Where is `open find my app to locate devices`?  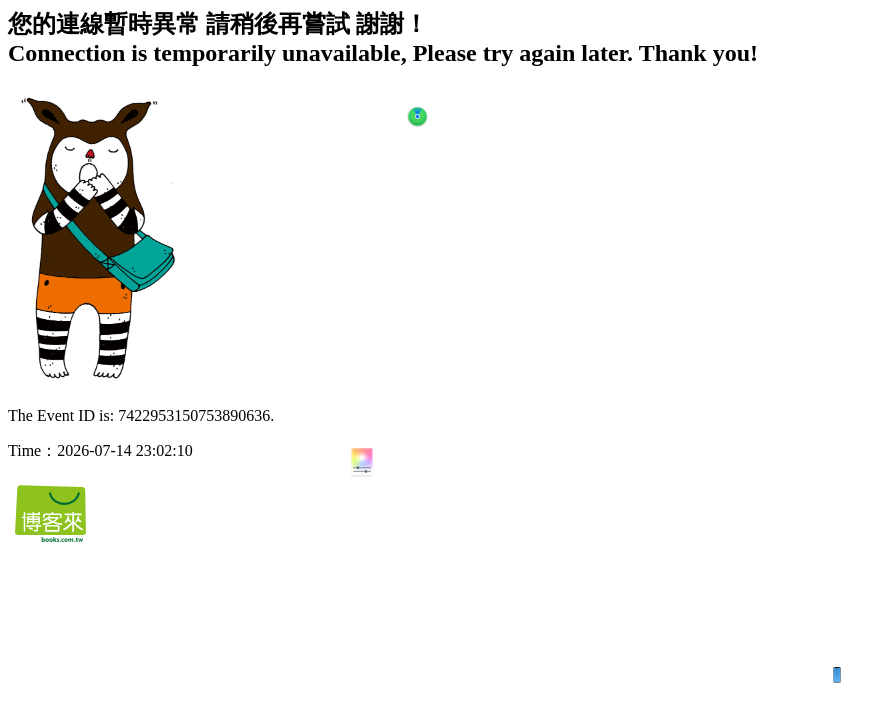 open find my app to locate devices is located at coordinates (417, 116).